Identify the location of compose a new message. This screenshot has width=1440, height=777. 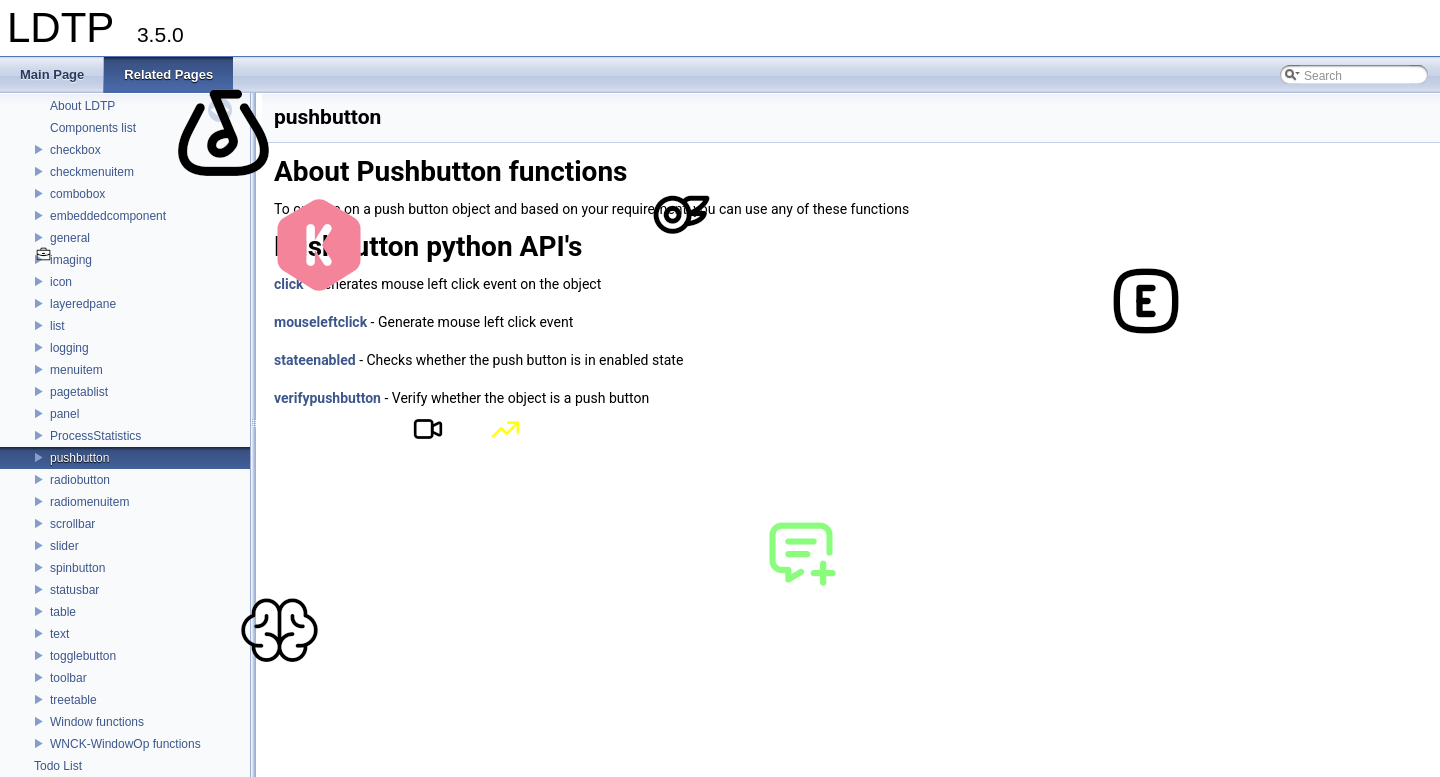
(801, 551).